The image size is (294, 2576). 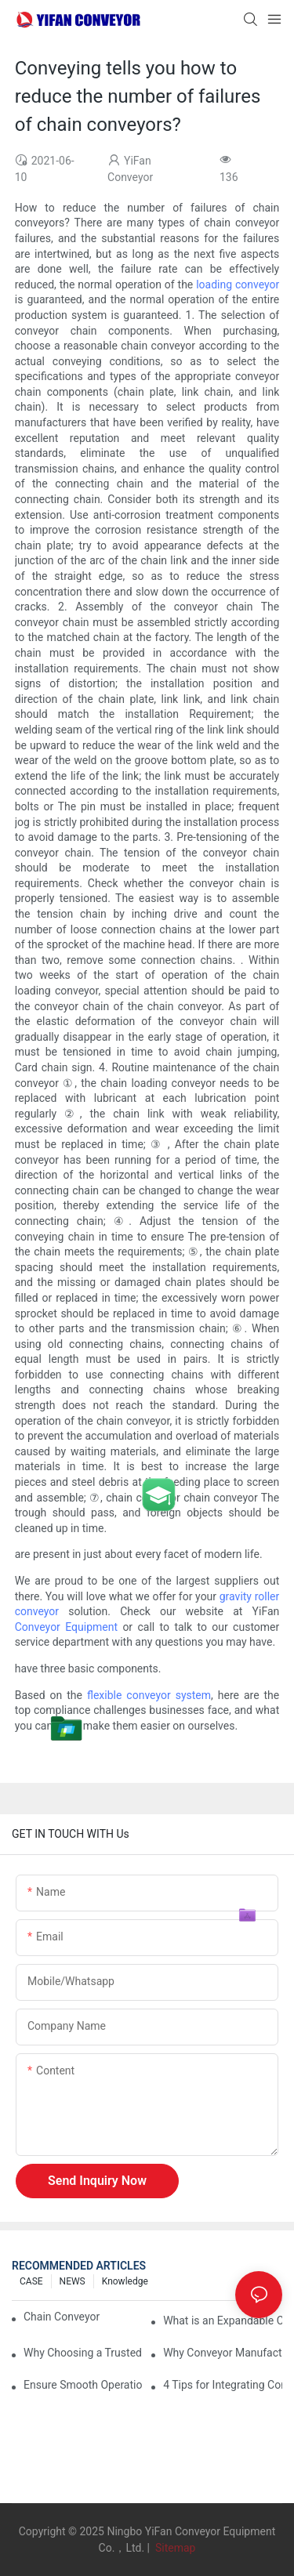 I want to click on open jquery mobile project folder, so click(x=66, y=1729).